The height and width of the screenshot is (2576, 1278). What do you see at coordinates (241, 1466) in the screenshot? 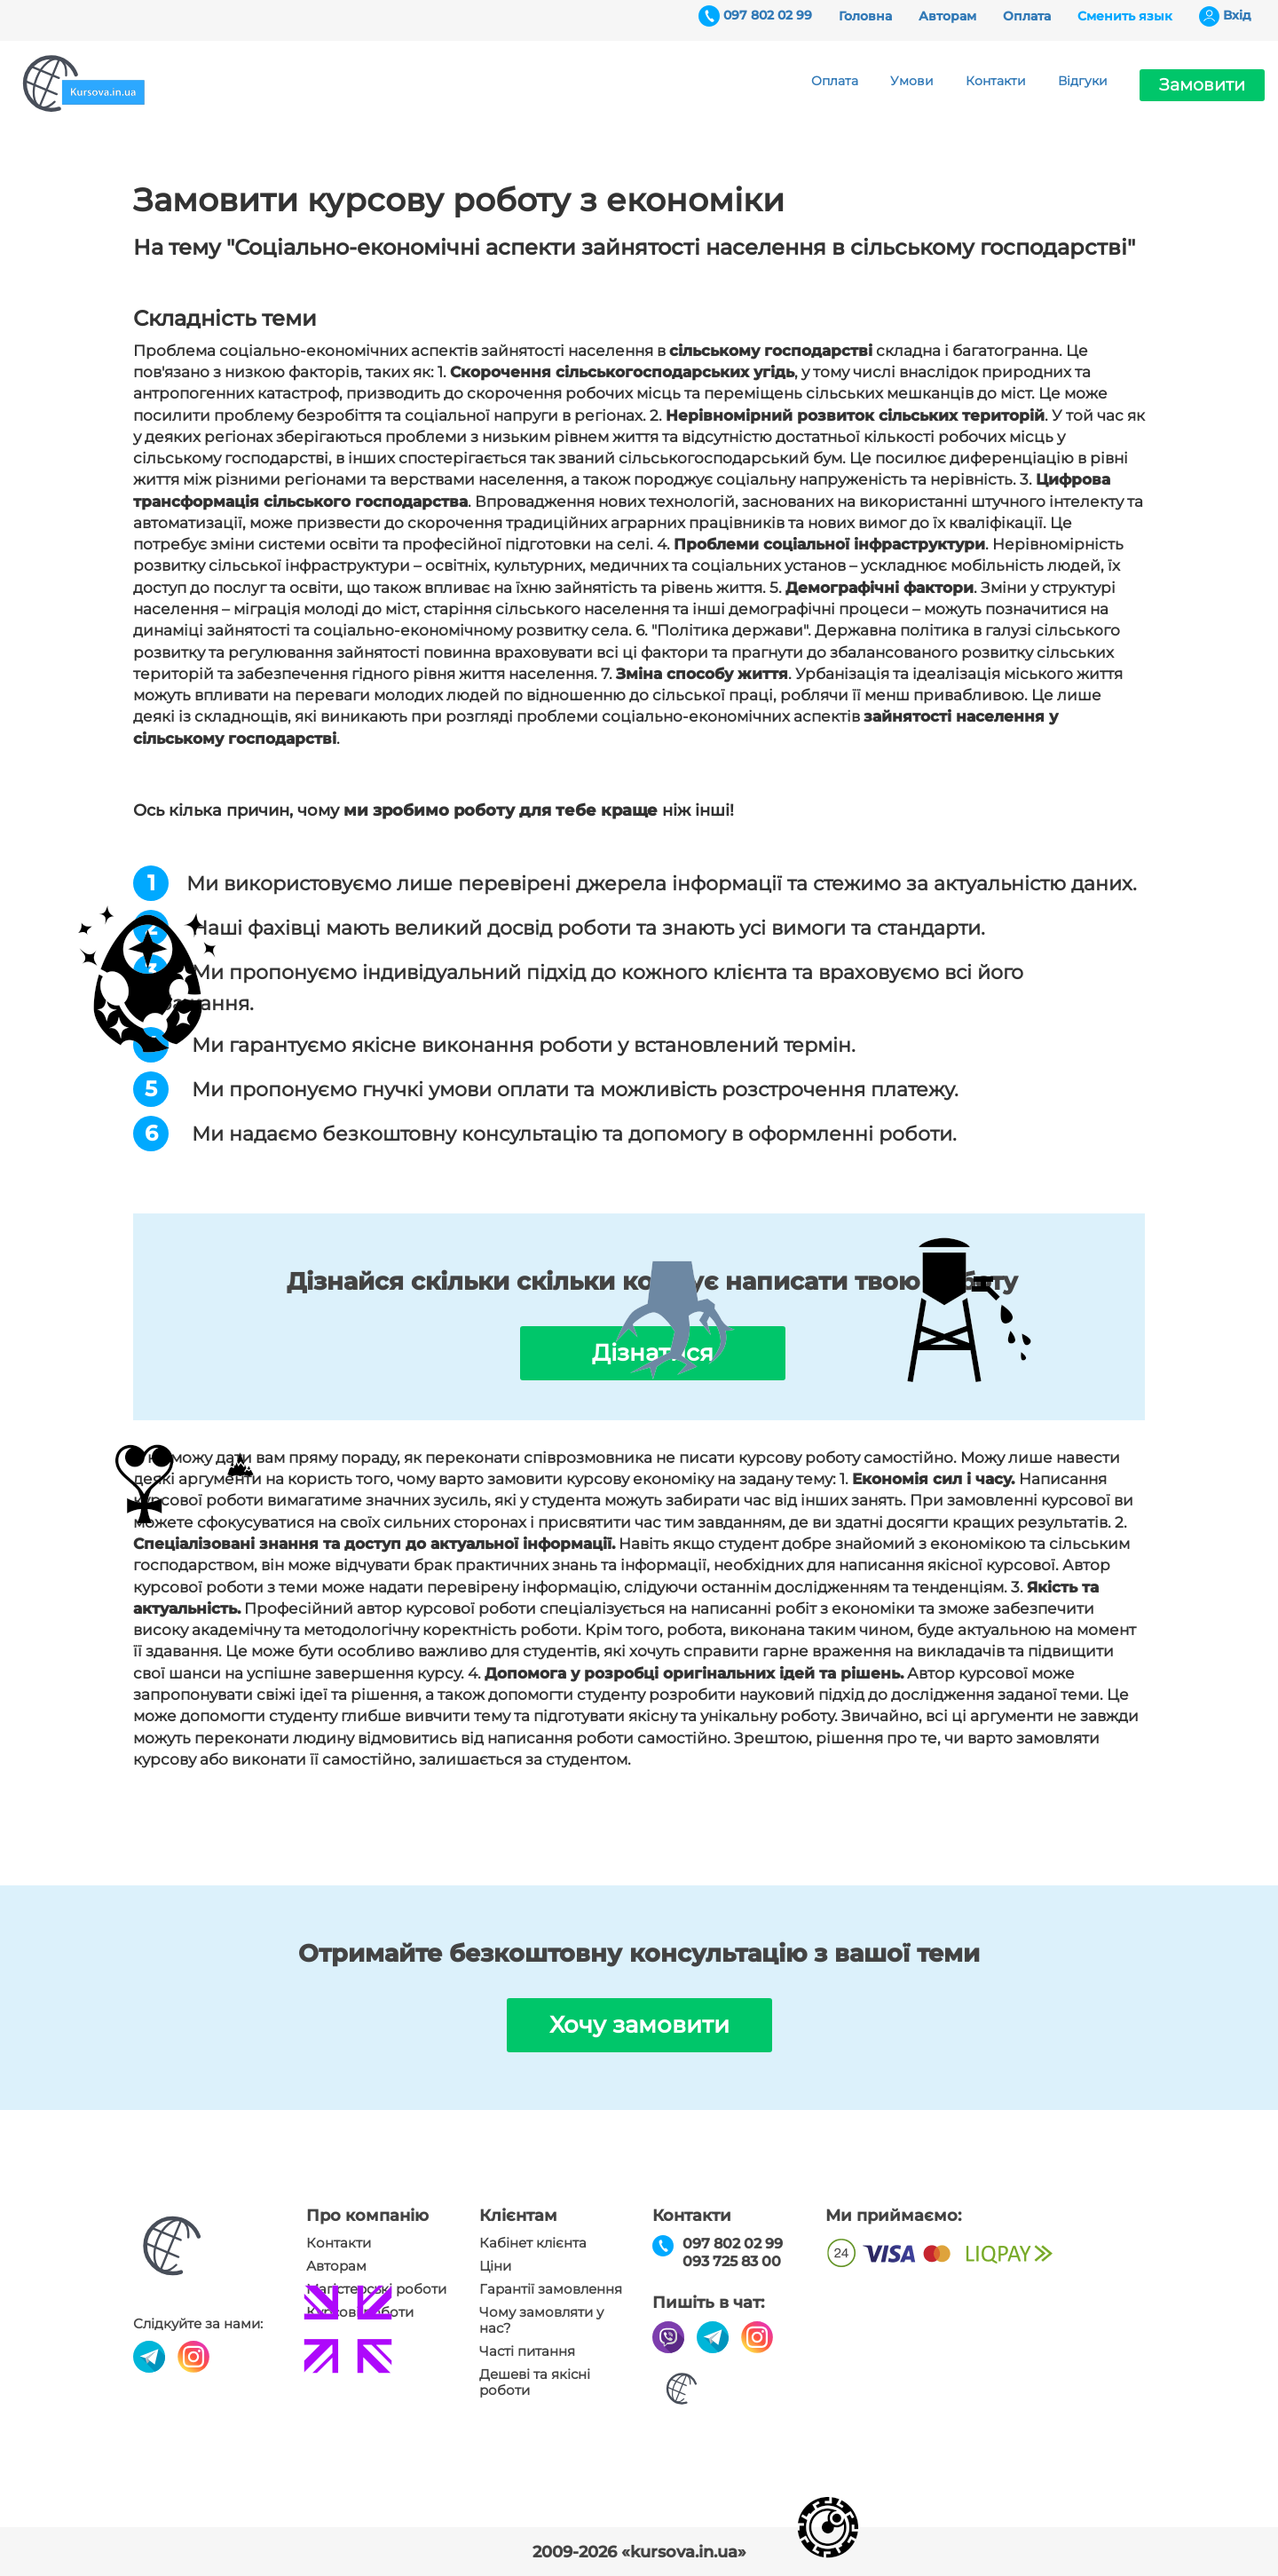
I see `view mountain or terrain features` at bounding box center [241, 1466].